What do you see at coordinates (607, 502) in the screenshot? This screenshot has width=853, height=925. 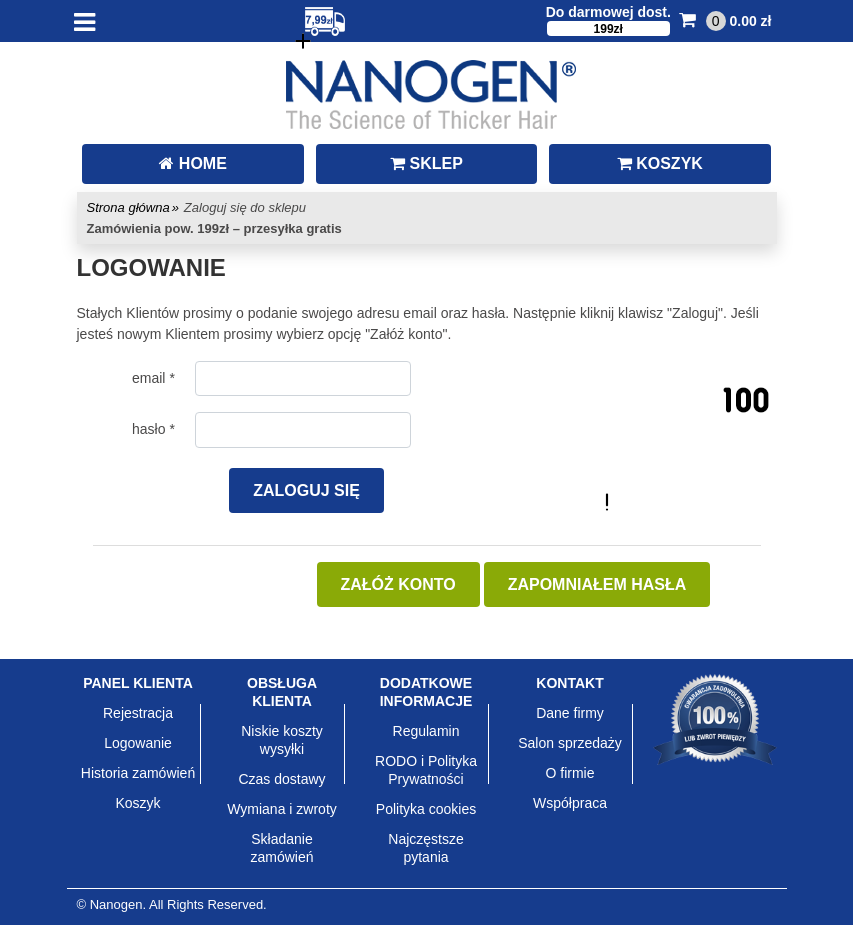 I see `indicates a warning or alert requiring attention` at bounding box center [607, 502].